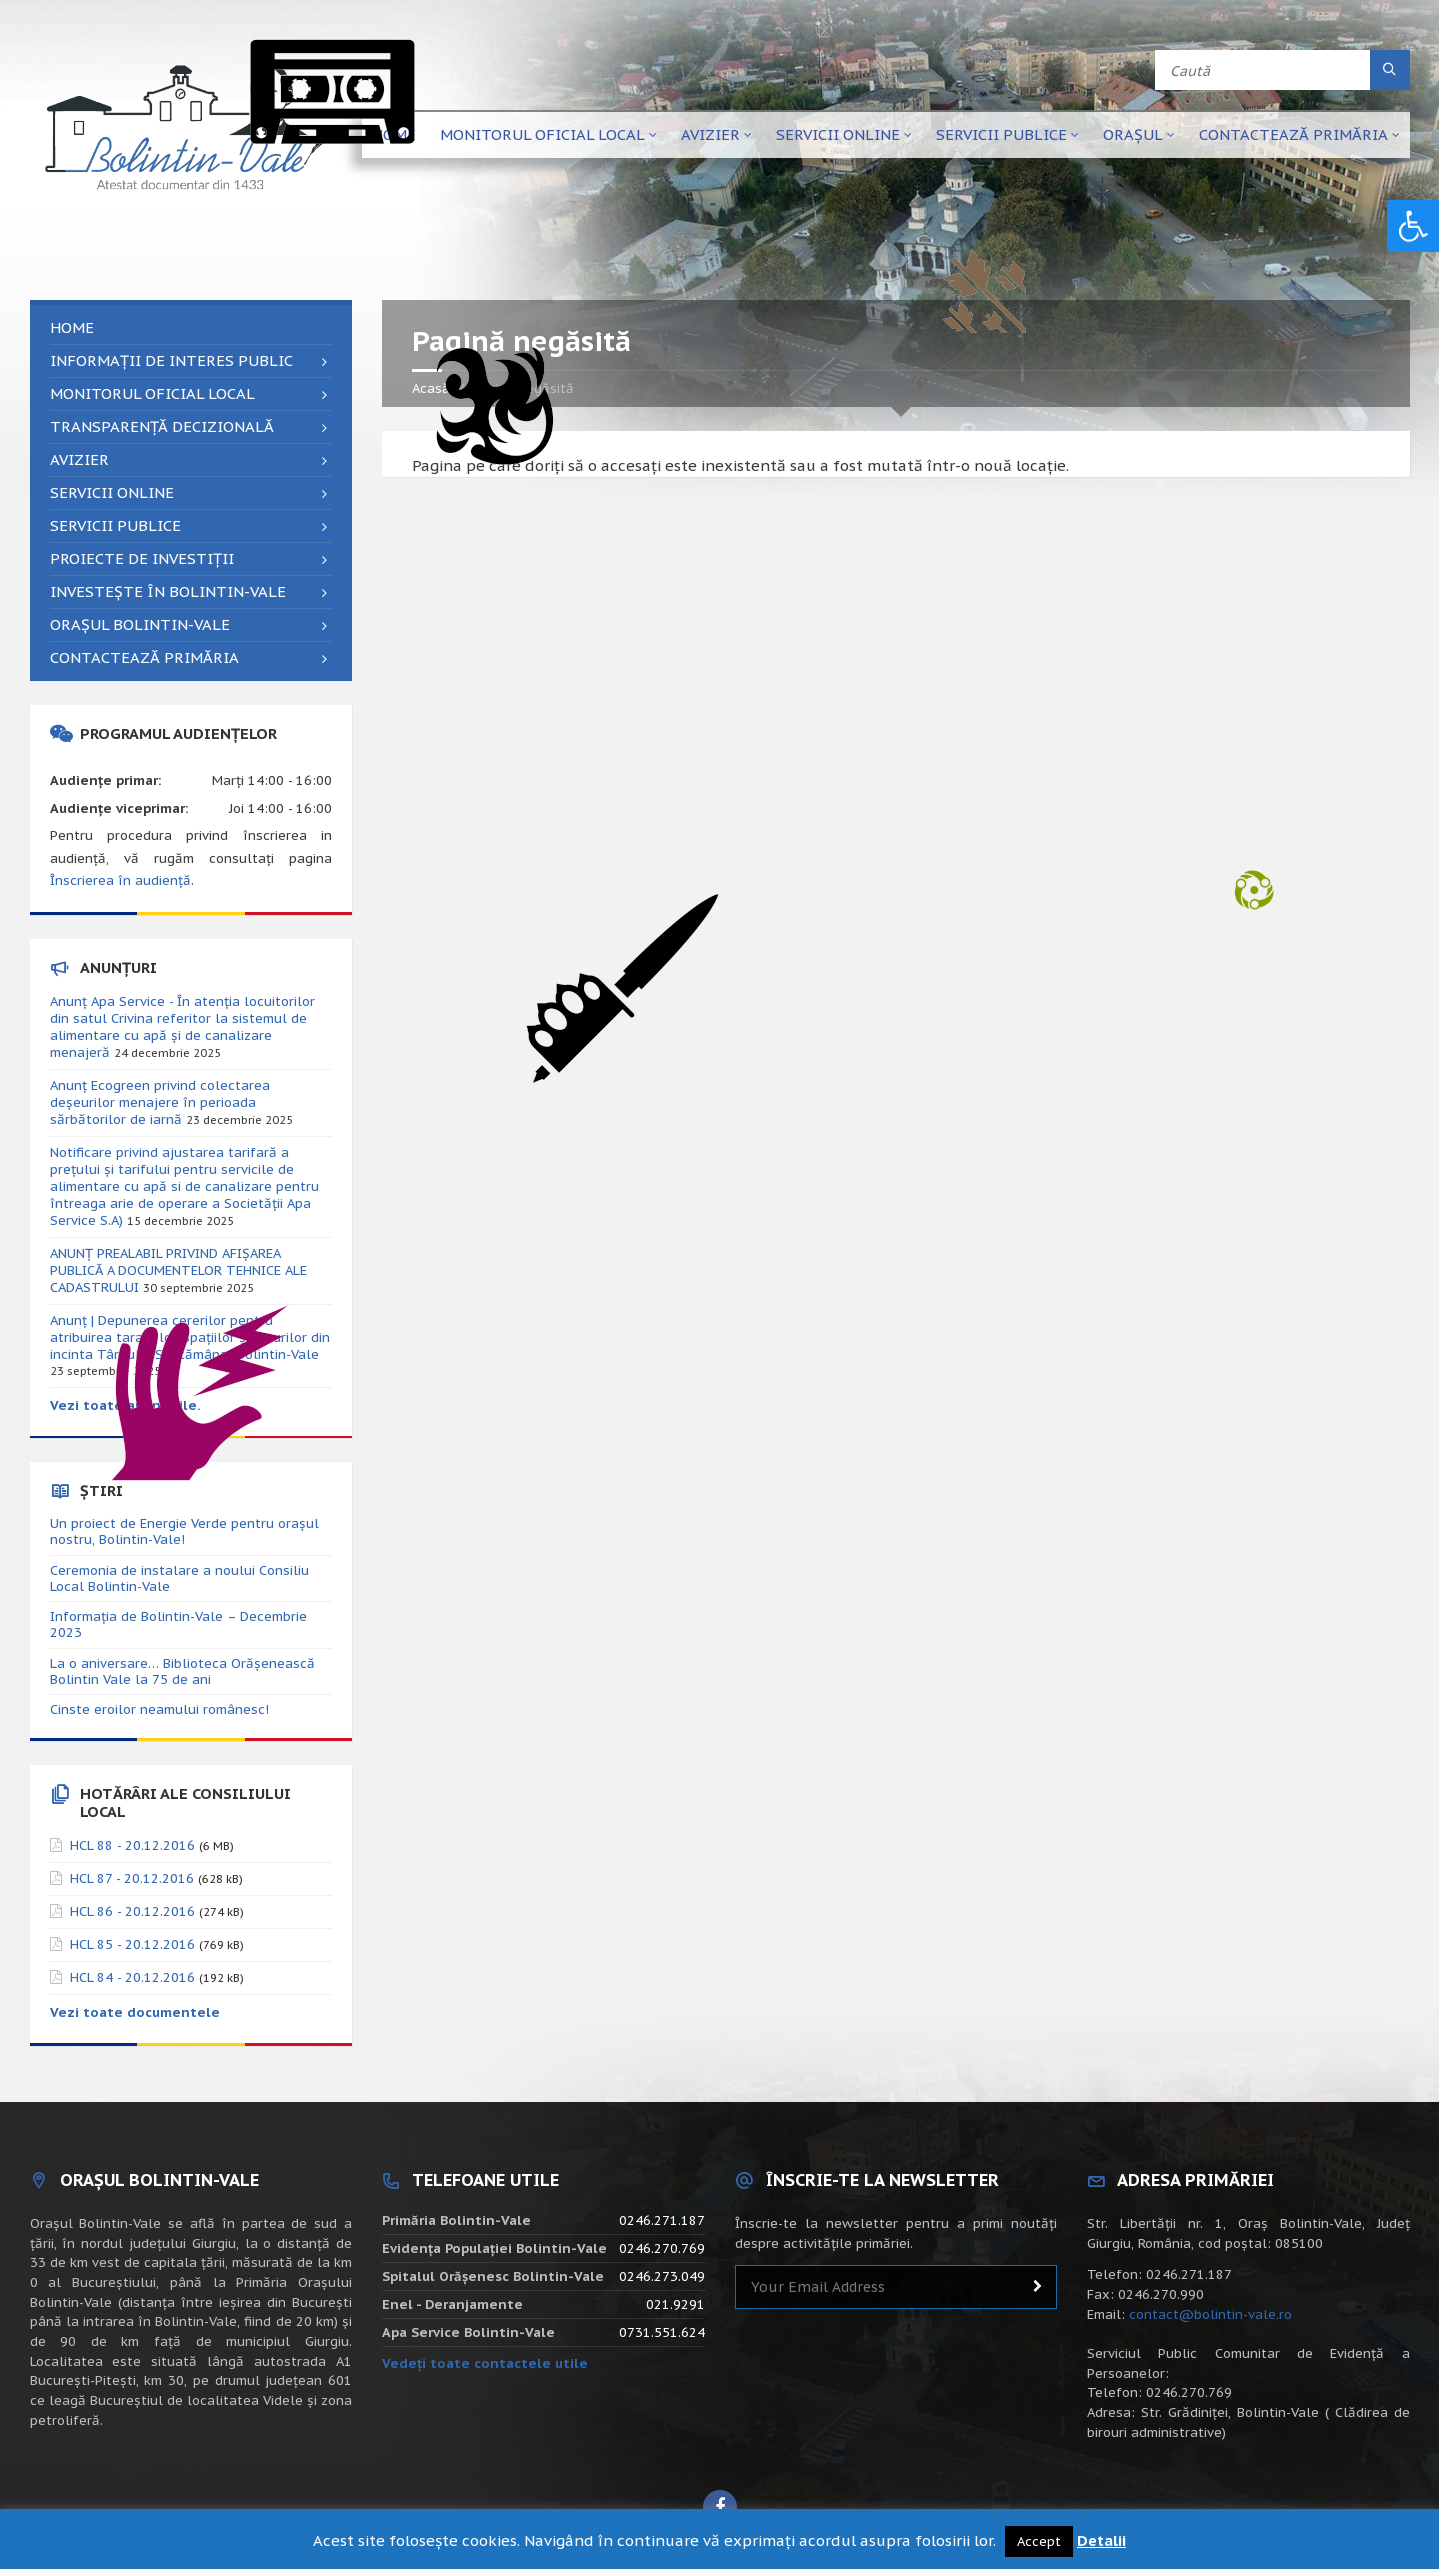 The image size is (1439, 2569). What do you see at coordinates (332, 94) in the screenshot?
I see `access retro or vintage audio content` at bounding box center [332, 94].